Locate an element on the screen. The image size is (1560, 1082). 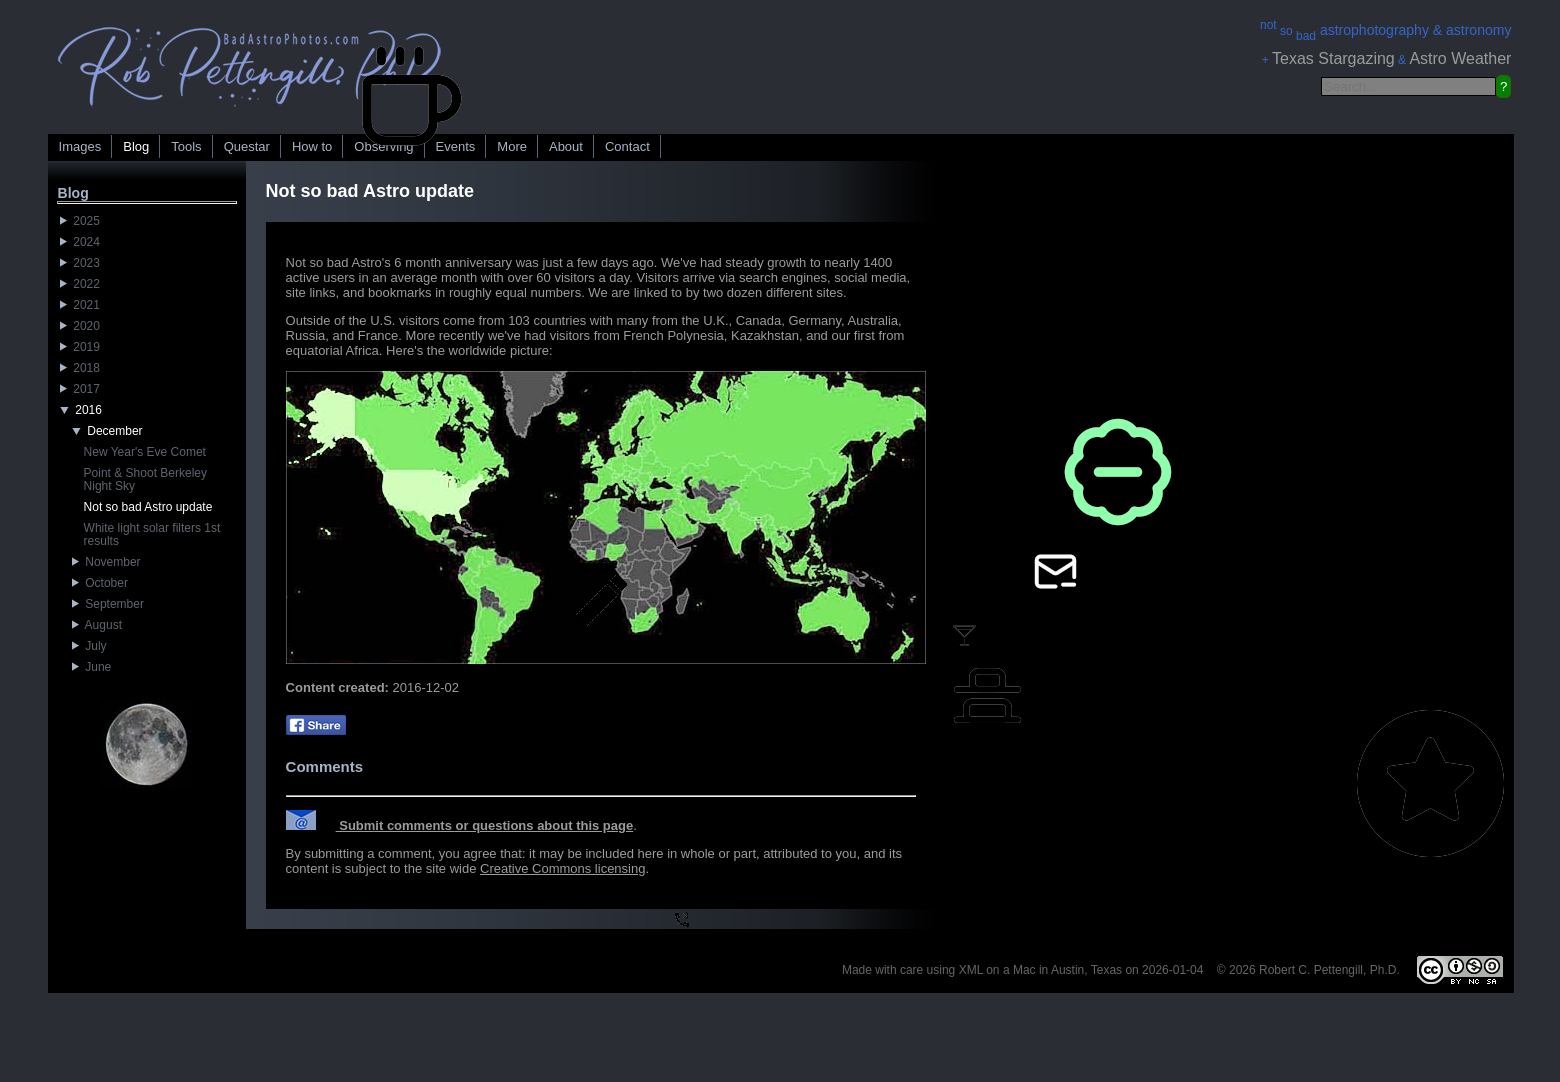
indicates an active call using bluetooth speaker is located at coordinates (682, 920).